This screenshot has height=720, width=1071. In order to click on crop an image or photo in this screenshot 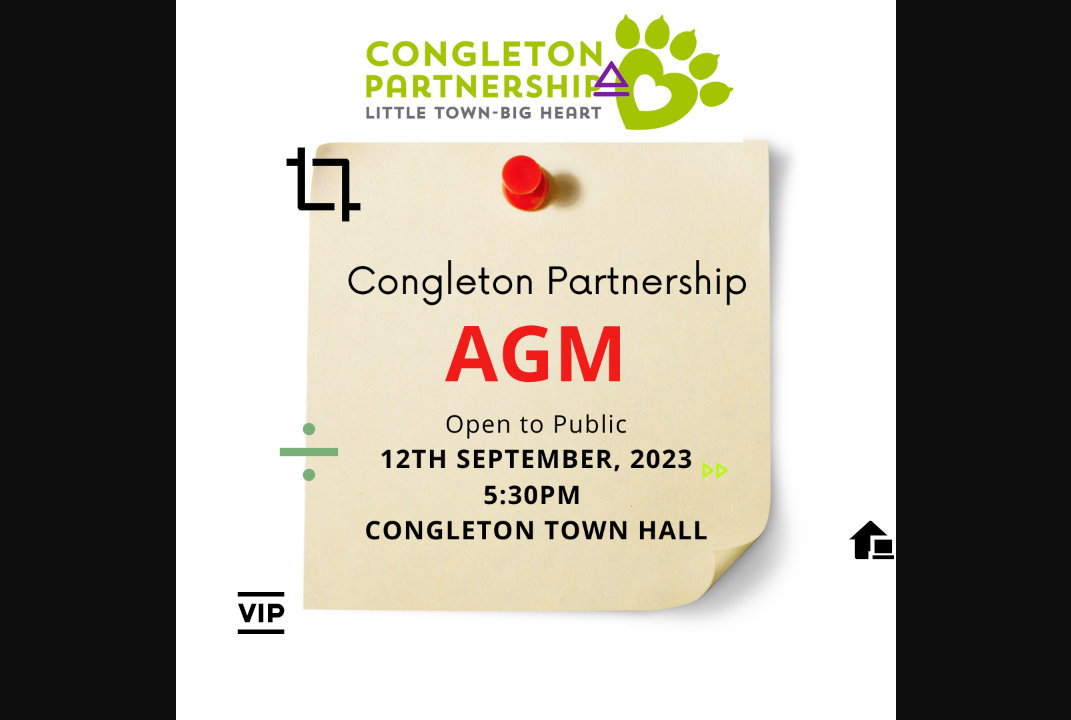, I will do `click(323, 184)`.